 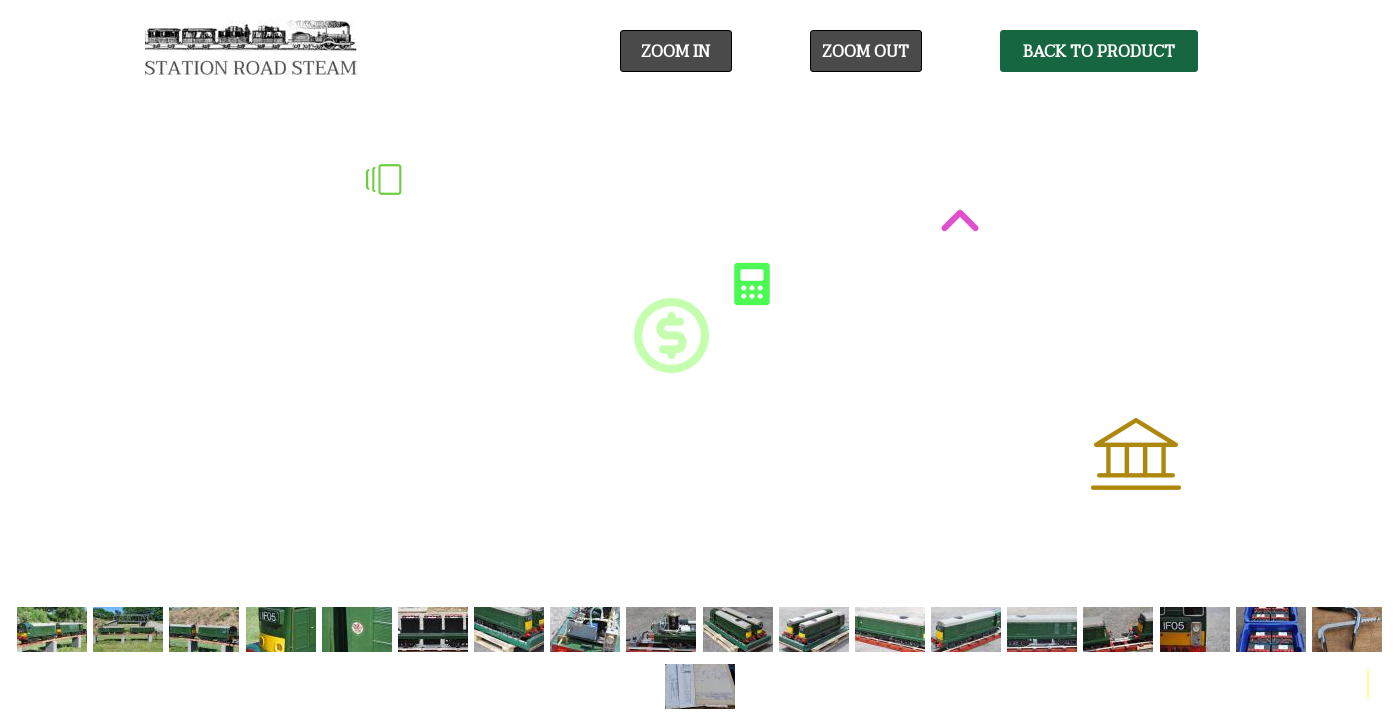 What do you see at coordinates (1368, 684) in the screenshot?
I see `vertical divider or separator between UI elements` at bounding box center [1368, 684].